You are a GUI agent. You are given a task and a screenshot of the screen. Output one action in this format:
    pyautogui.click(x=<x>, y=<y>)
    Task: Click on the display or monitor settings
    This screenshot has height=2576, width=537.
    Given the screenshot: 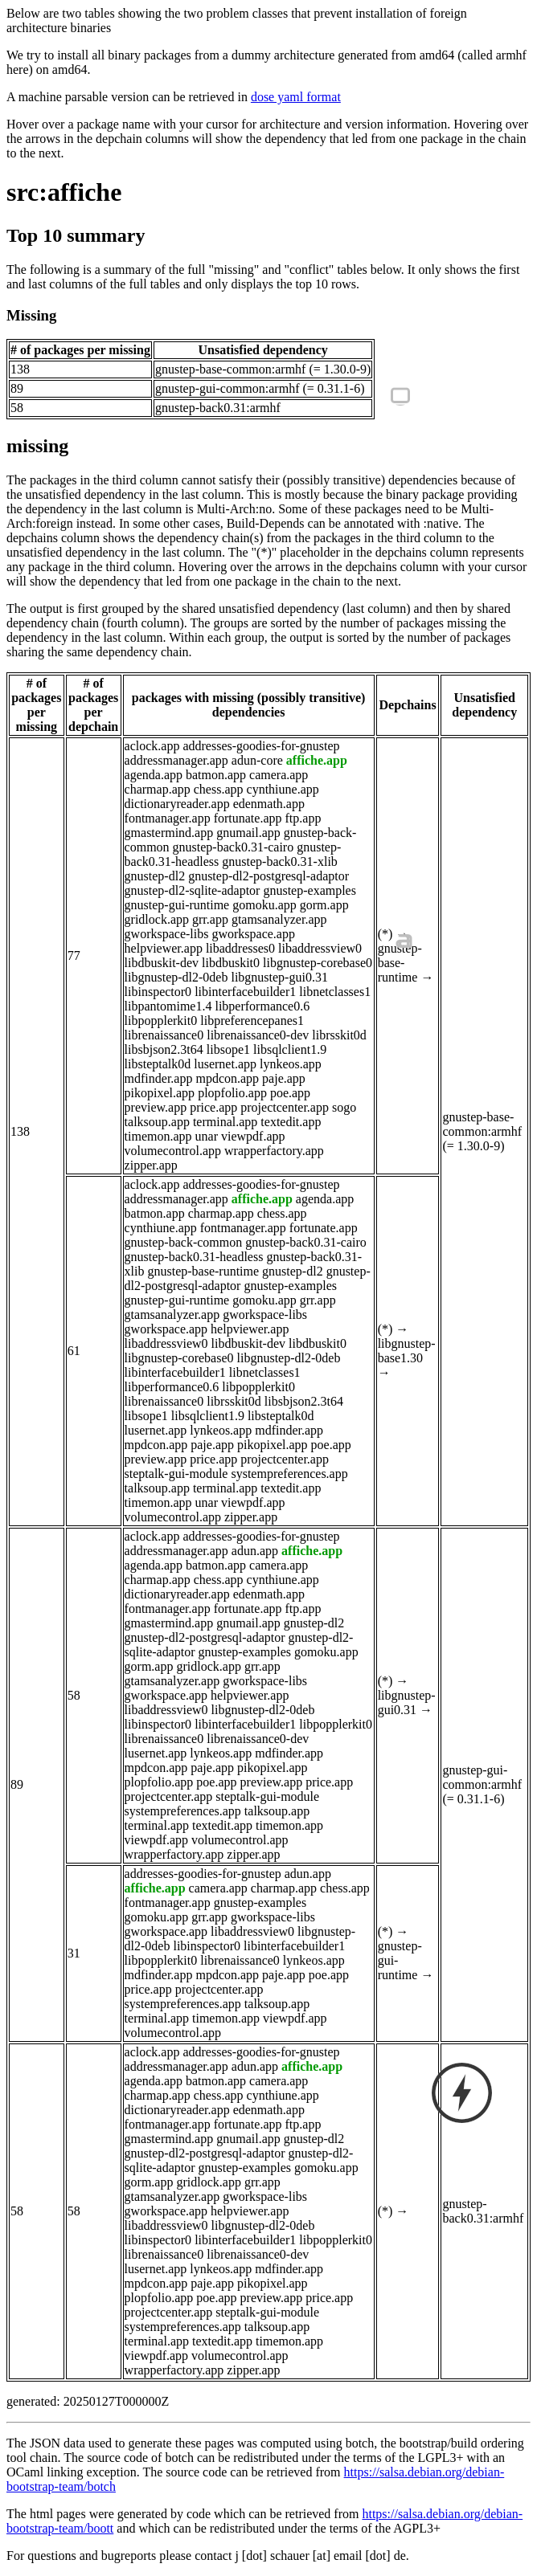 What is the action you would take?
    pyautogui.click(x=400, y=396)
    